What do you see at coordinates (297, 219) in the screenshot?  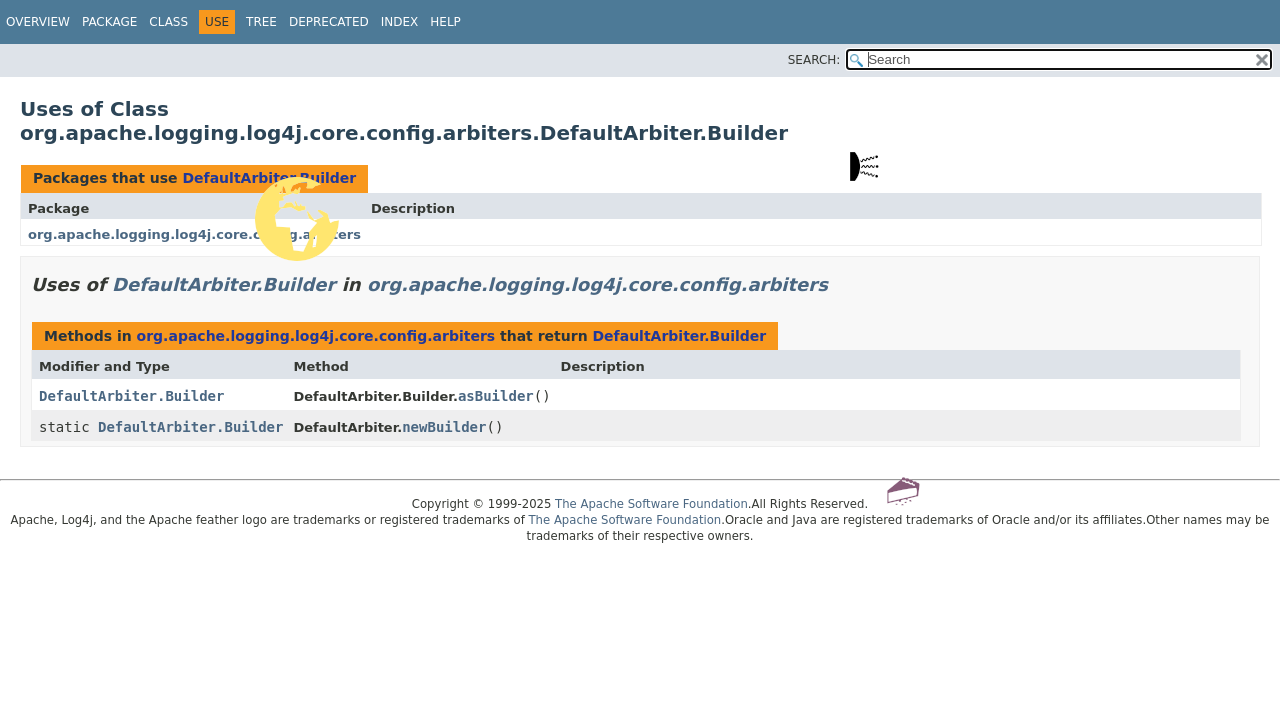 I see `select africa/europe region` at bounding box center [297, 219].